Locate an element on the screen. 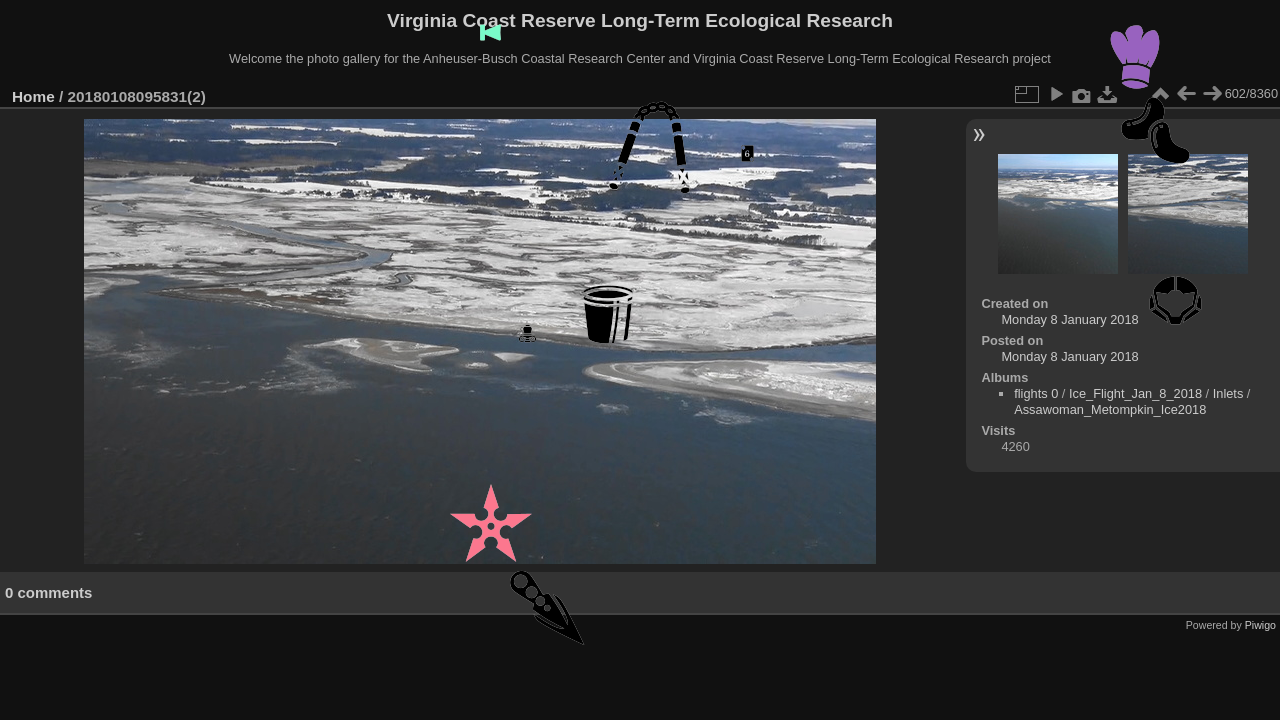  decorative item or artifact in a game inventory is located at coordinates (527, 333).